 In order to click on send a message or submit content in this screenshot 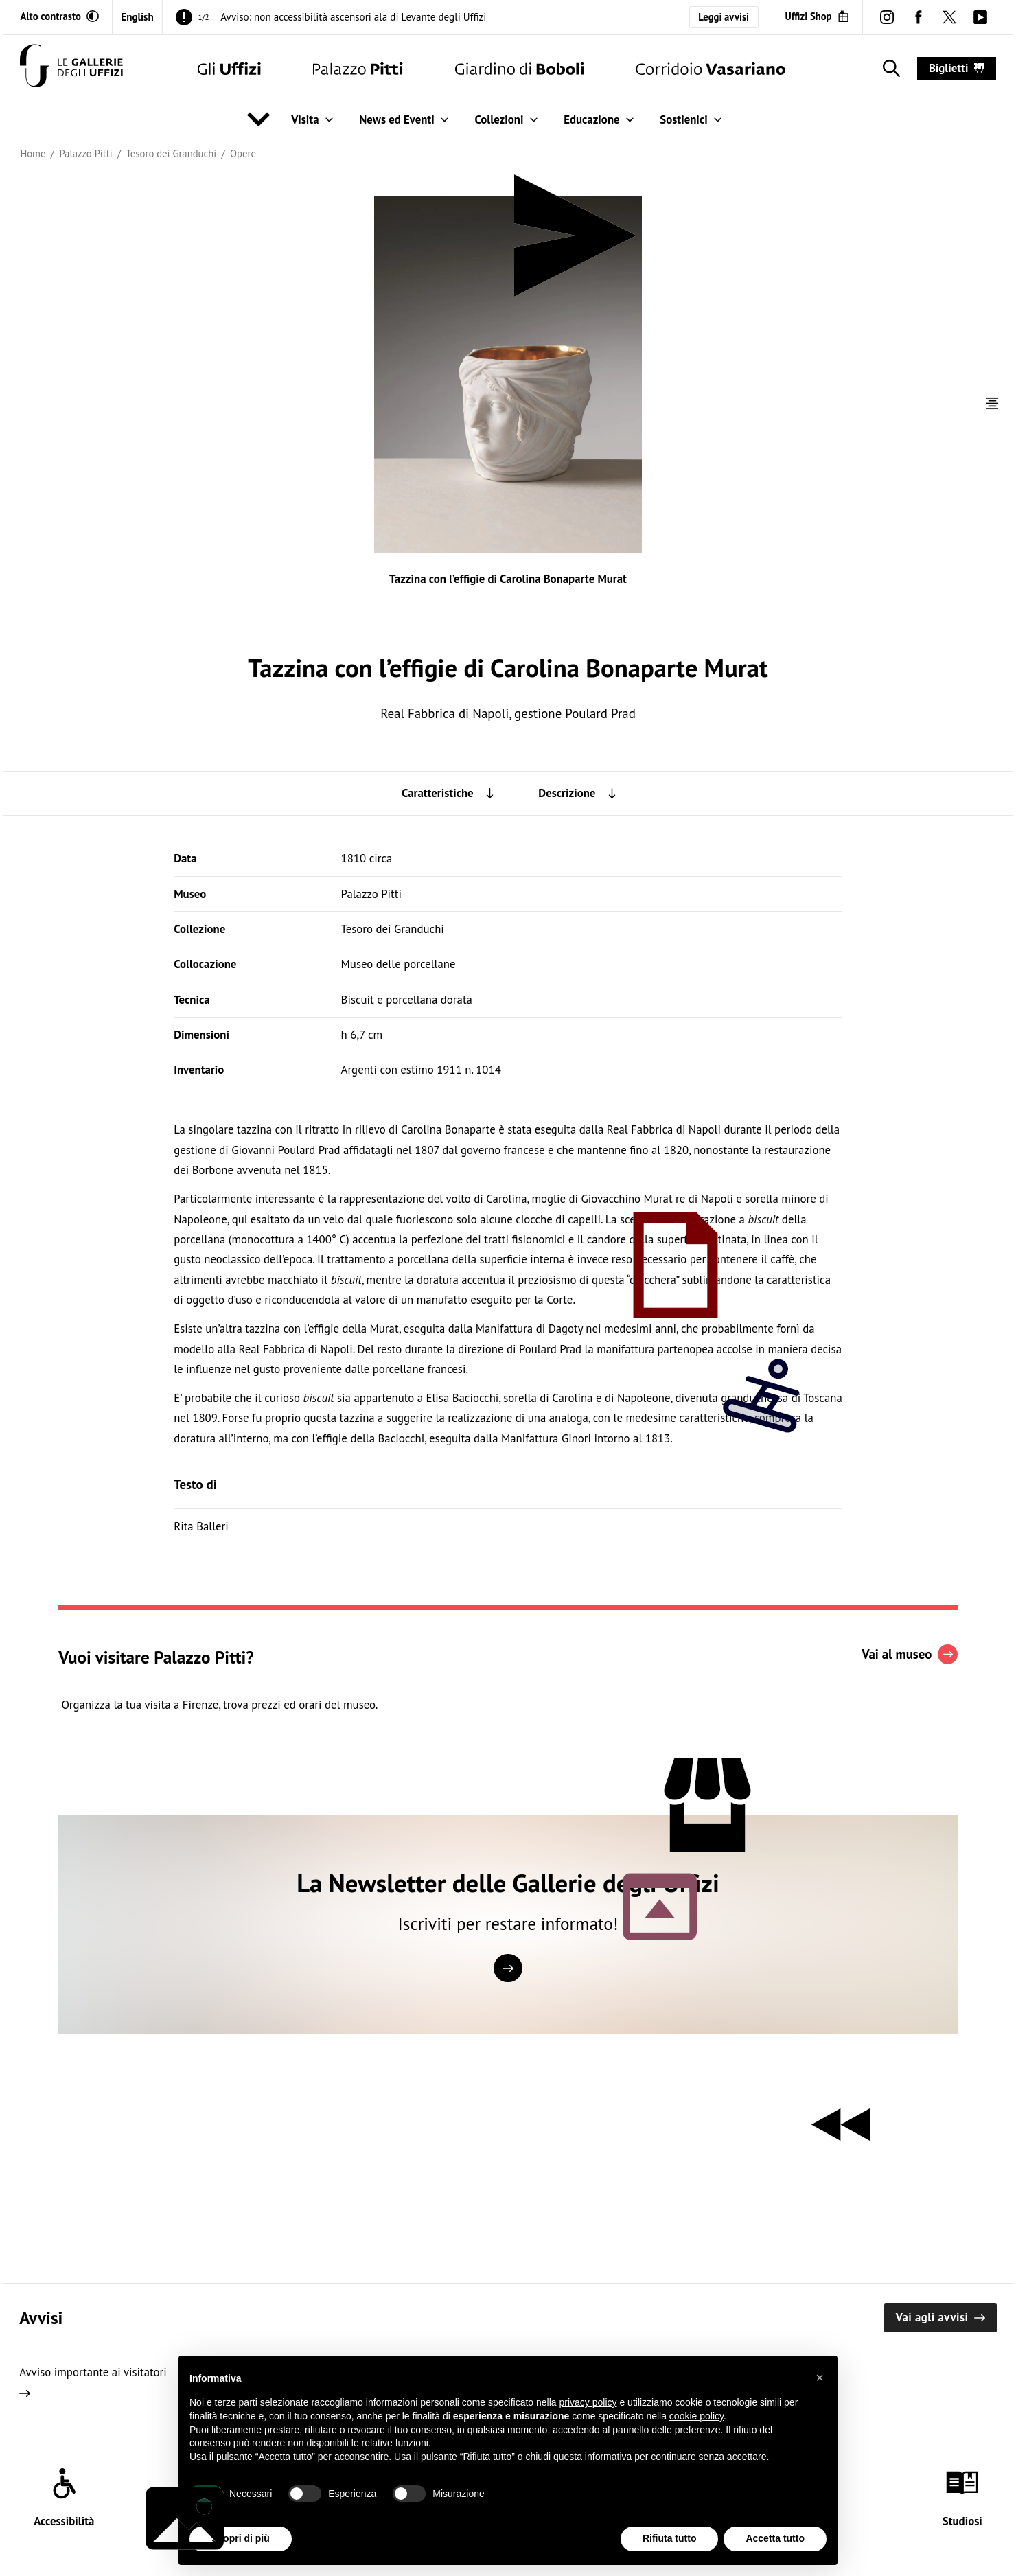, I will do `click(575, 235)`.